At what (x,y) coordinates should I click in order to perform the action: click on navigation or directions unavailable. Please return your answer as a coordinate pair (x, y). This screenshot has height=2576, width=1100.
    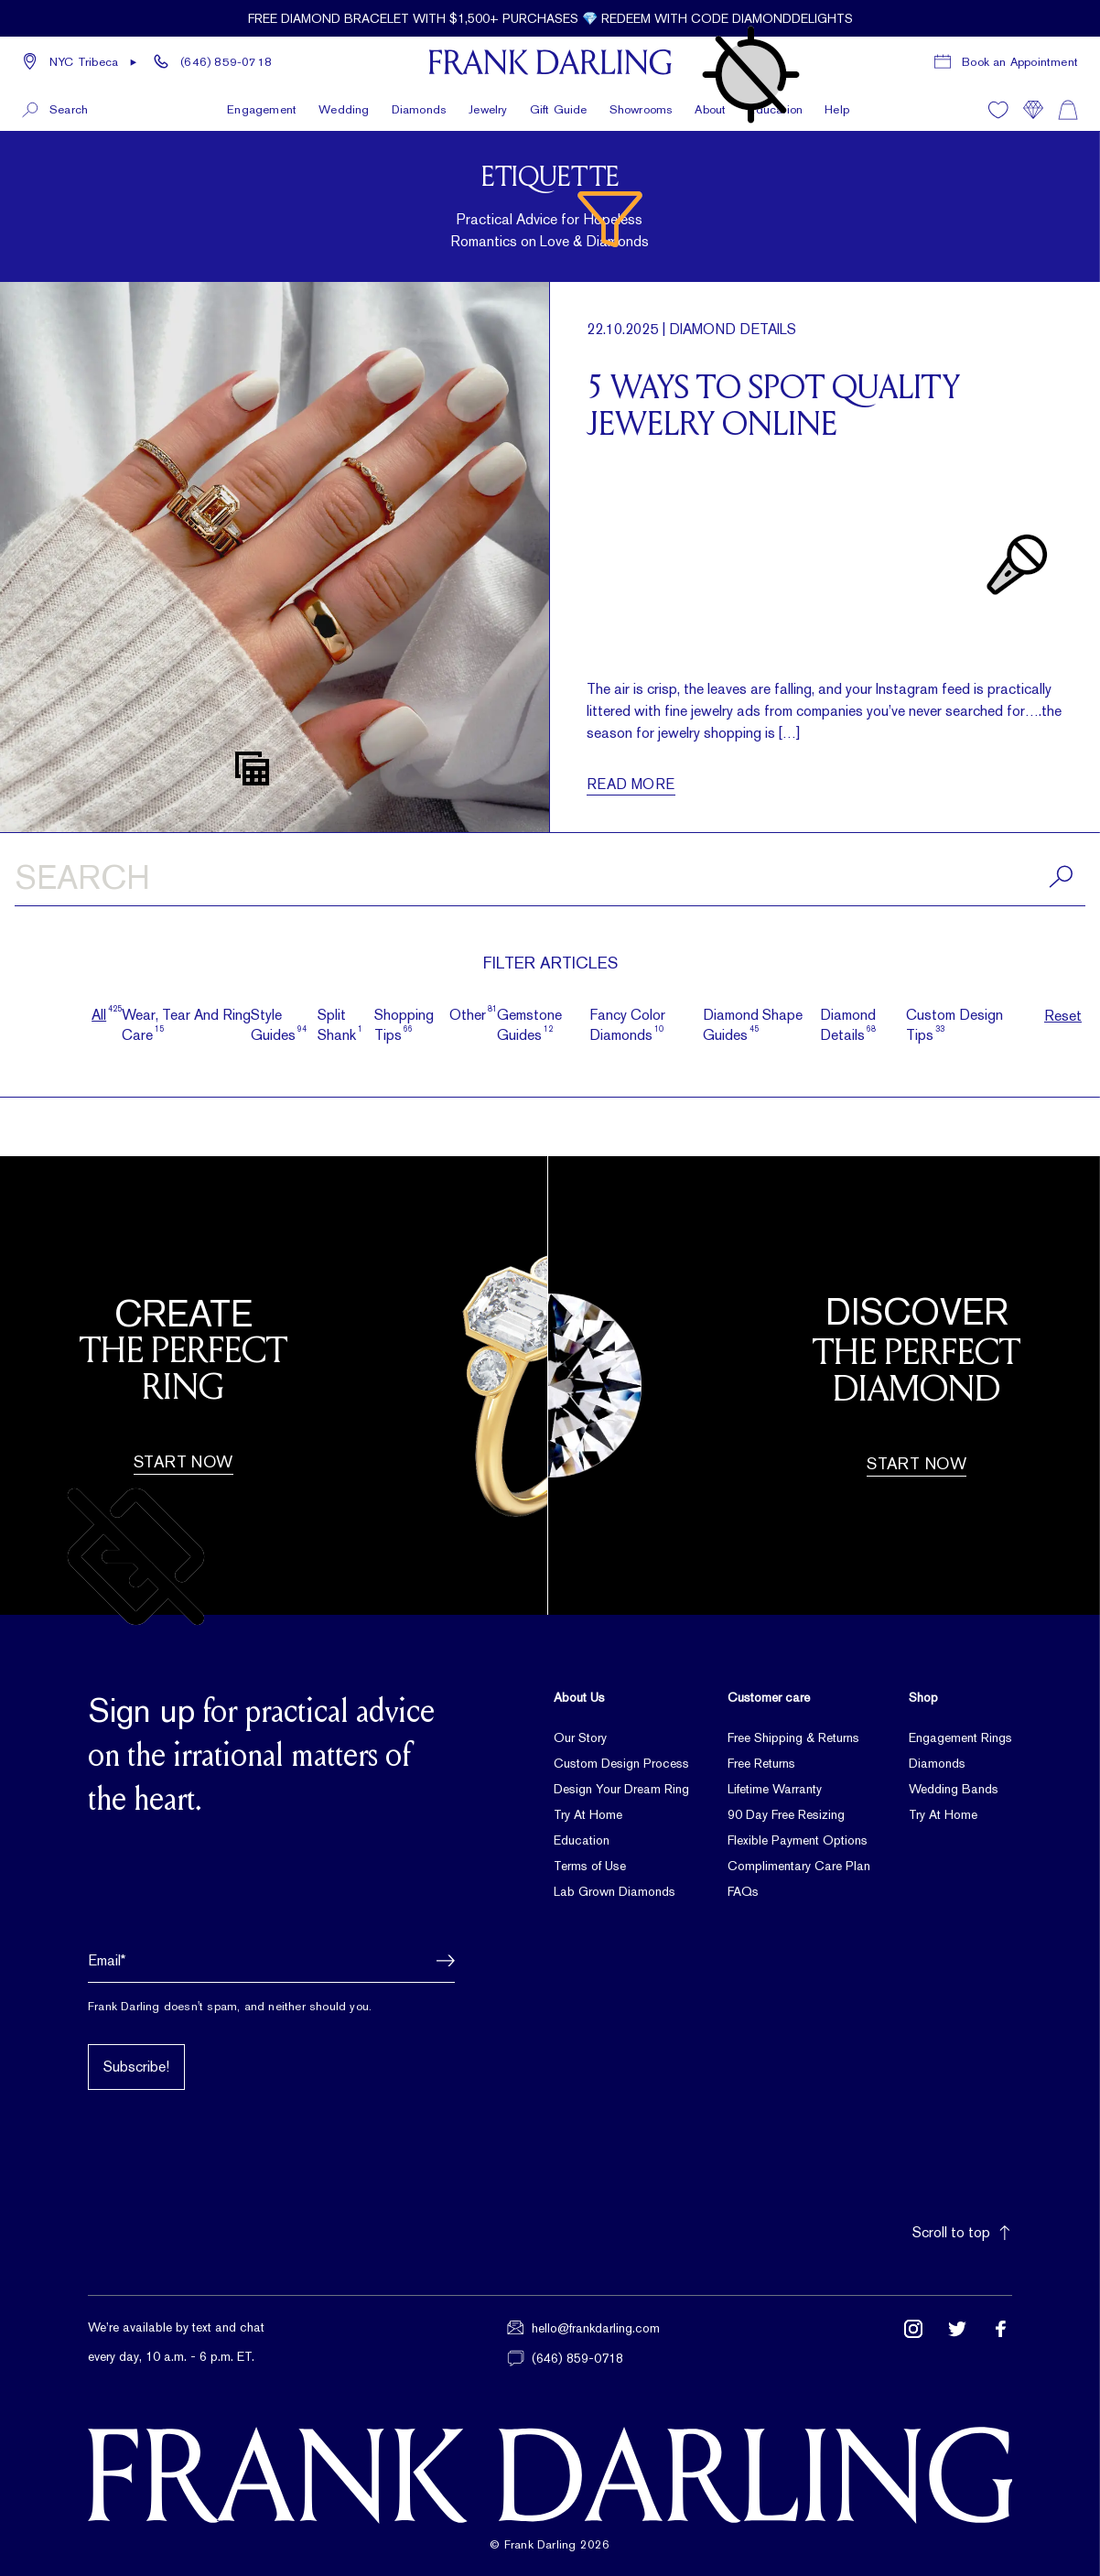
    Looking at the image, I should click on (135, 1556).